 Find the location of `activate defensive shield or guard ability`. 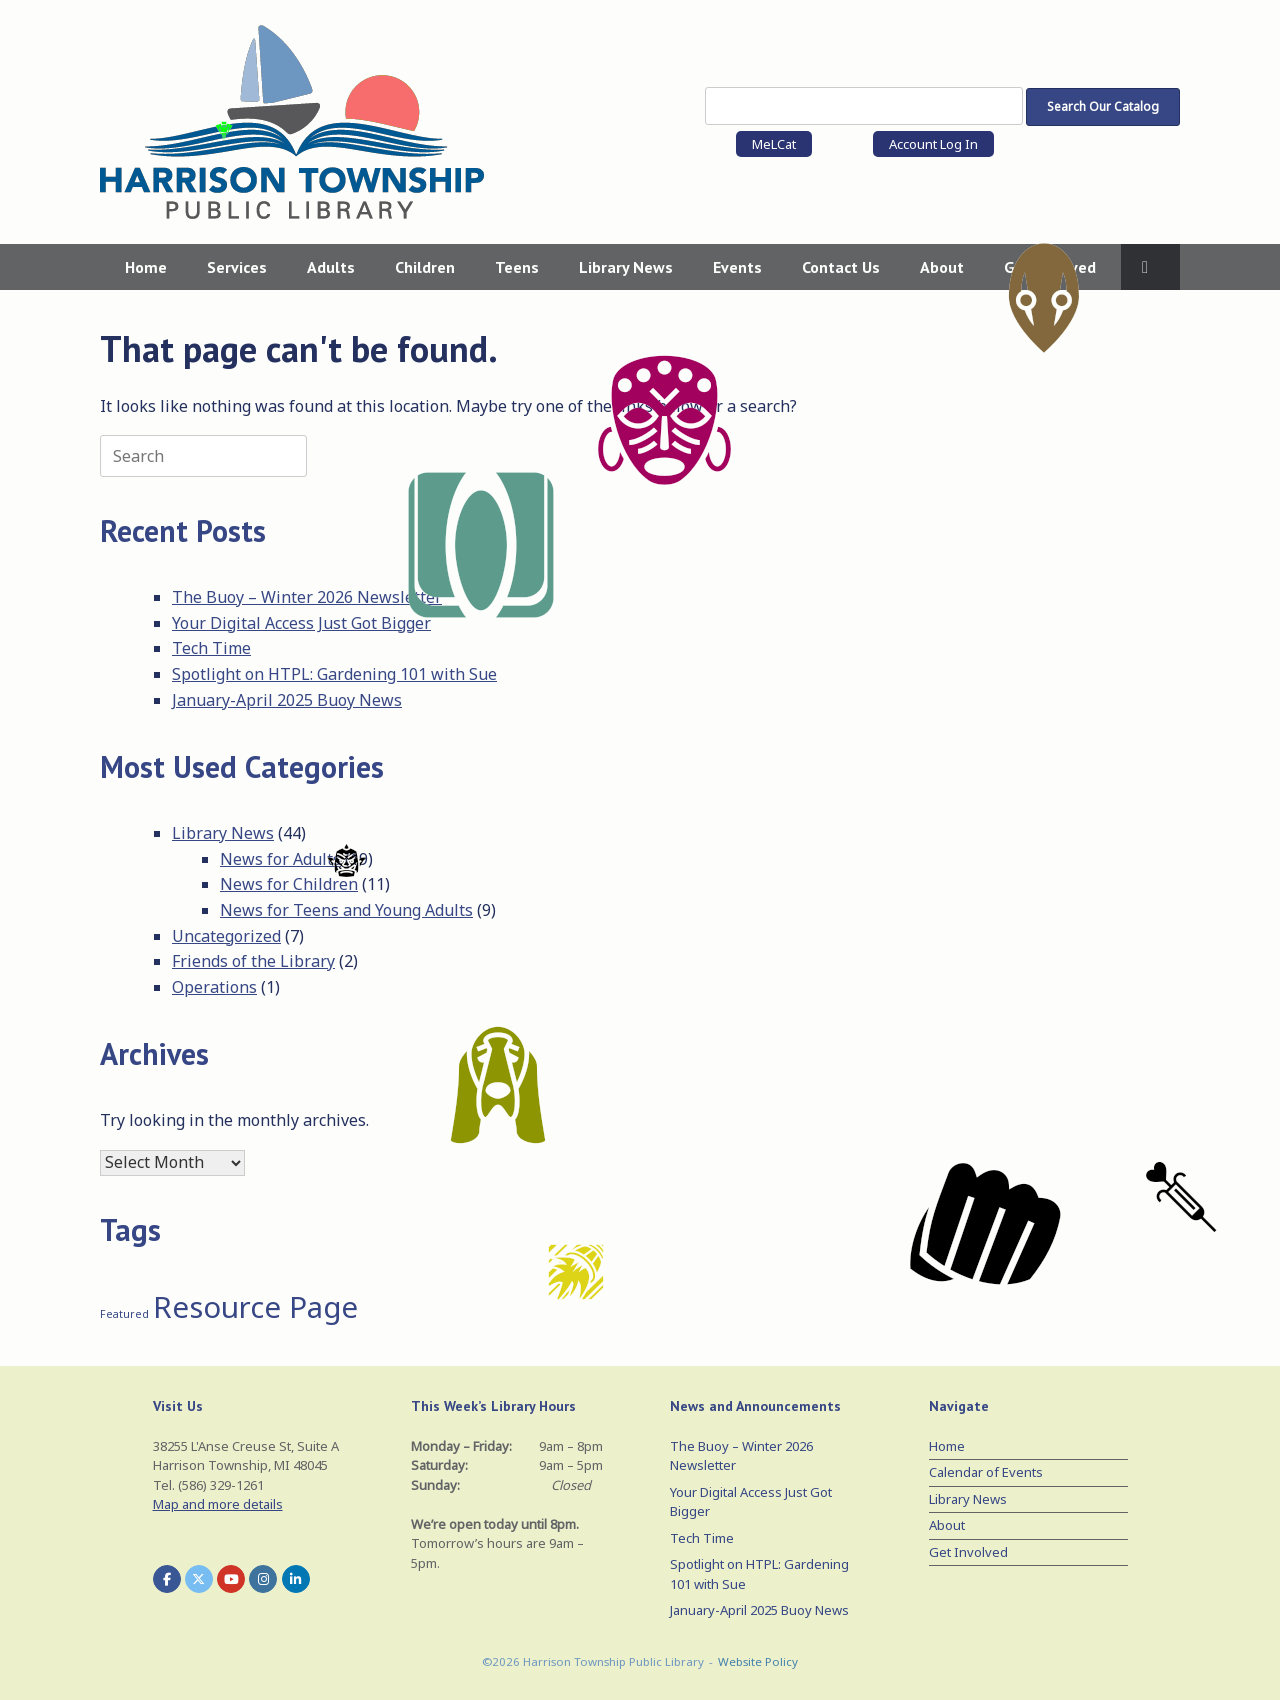

activate defensive shield or guard ability is located at coordinates (224, 131).